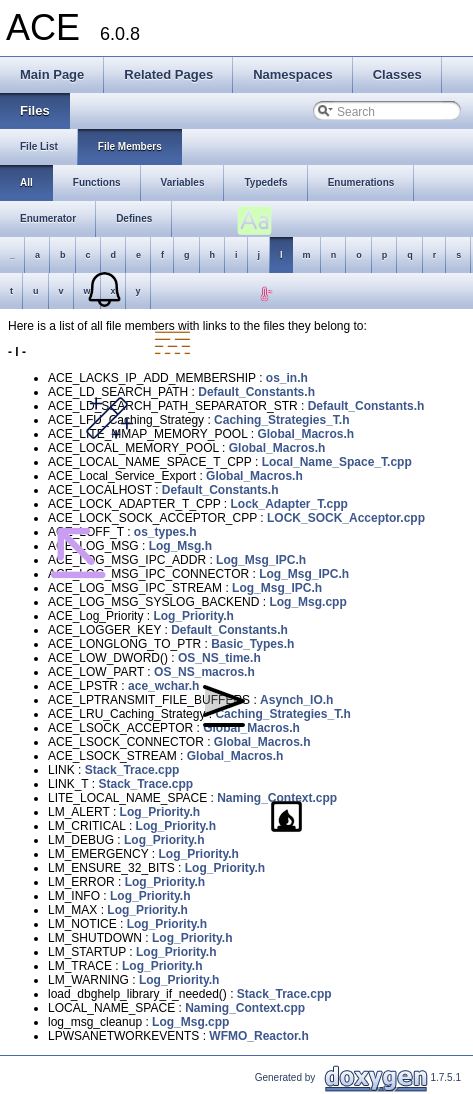  I want to click on apply auto-enhance or magic editing to content, so click(107, 418).